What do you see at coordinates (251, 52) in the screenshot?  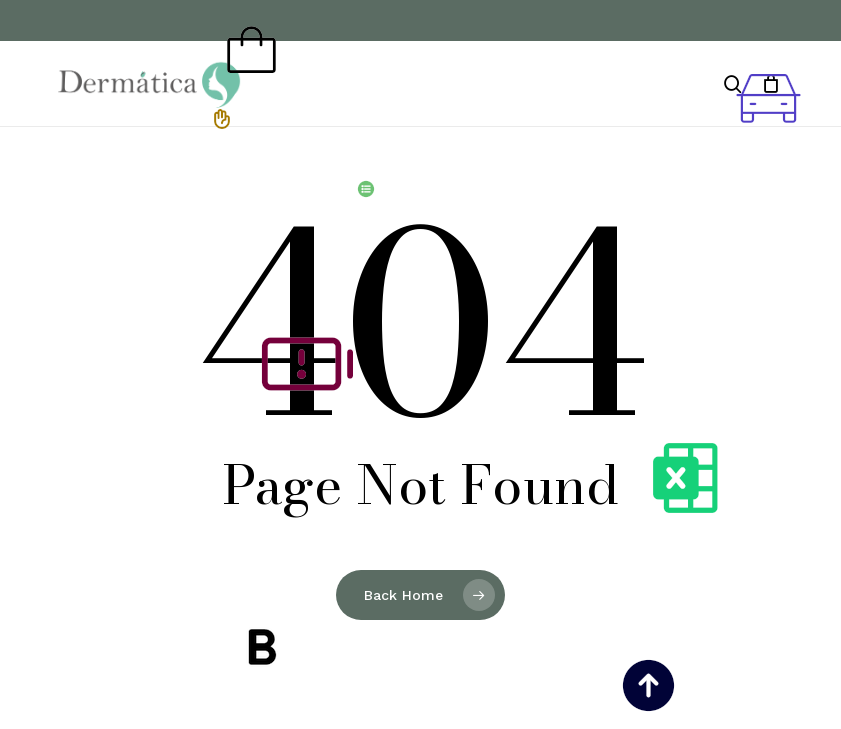 I see `view your shopping bag` at bounding box center [251, 52].